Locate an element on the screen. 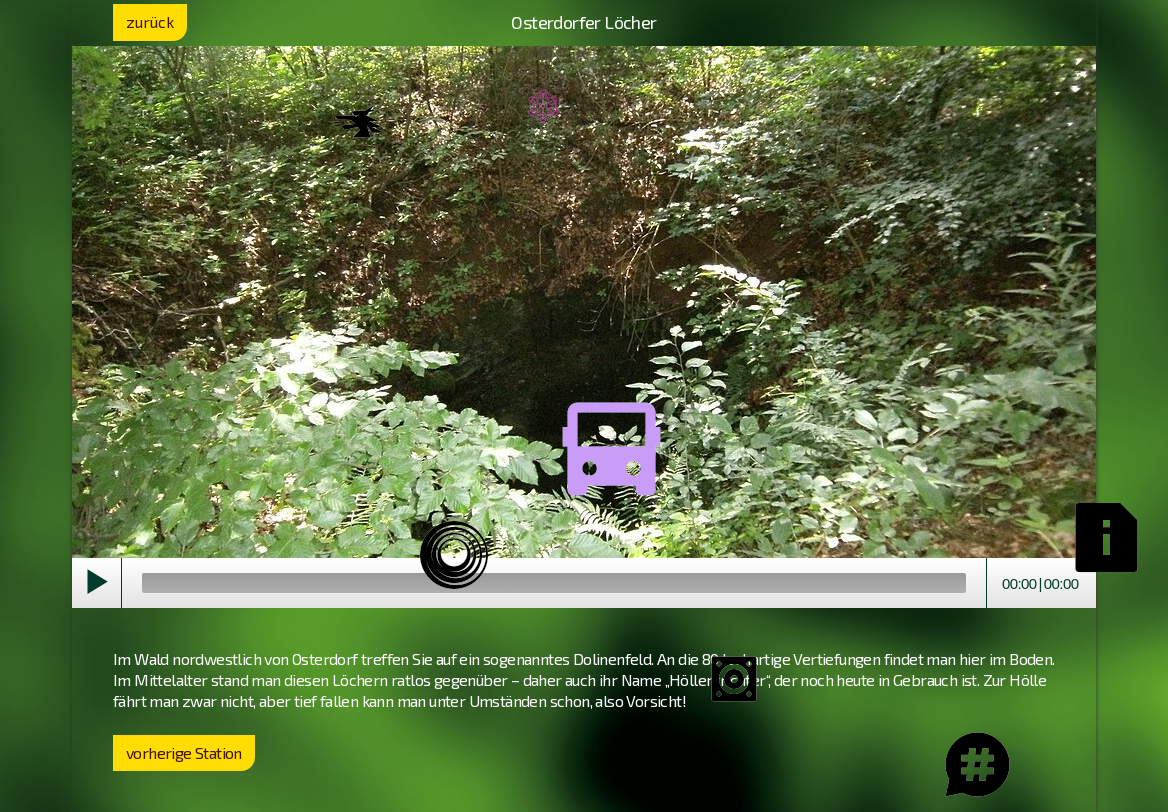  open a chat channel or thread is located at coordinates (977, 764).